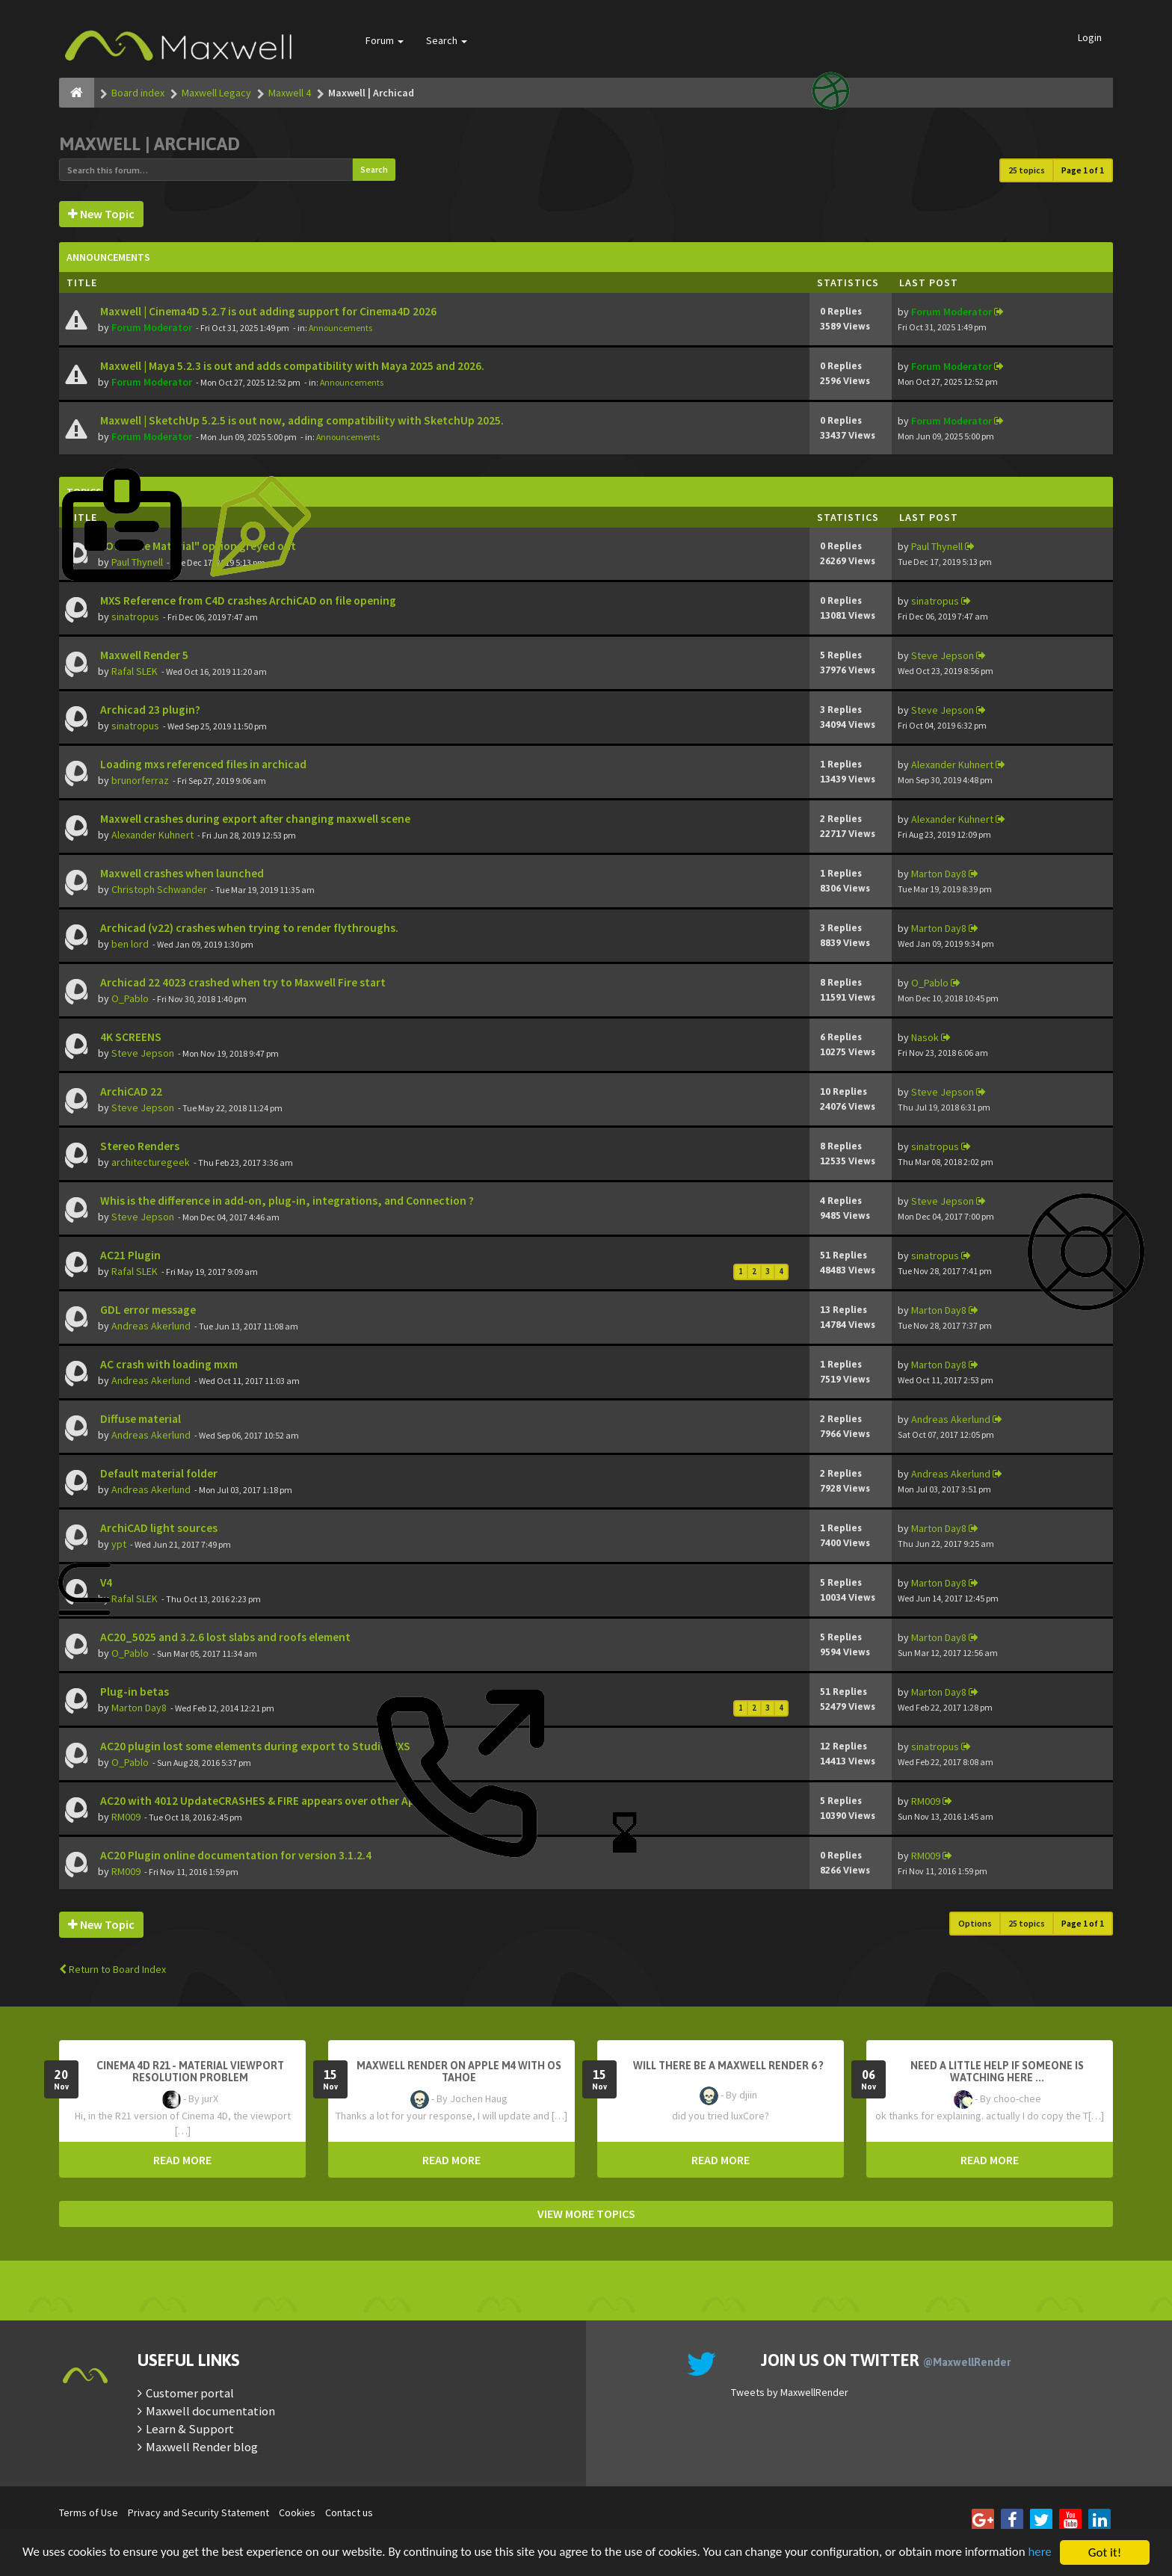 The width and height of the screenshot is (1172, 2576). What do you see at coordinates (85, 1587) in the screenshot?
I see `indicates a subset relationship in mathematical notation` at bounding box center [85, 1587].